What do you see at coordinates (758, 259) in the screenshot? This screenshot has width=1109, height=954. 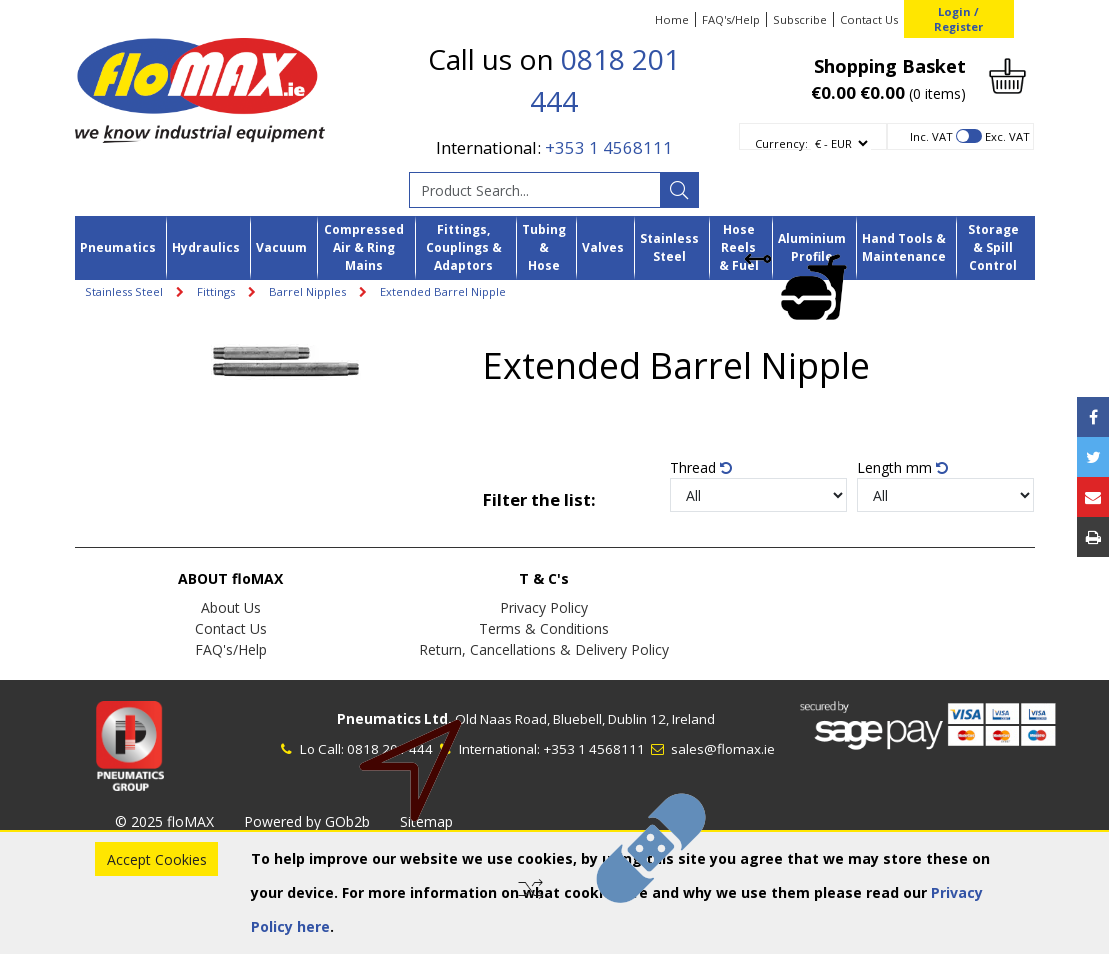 I see `go back to the previous screen` at bounding box center [758, 259].